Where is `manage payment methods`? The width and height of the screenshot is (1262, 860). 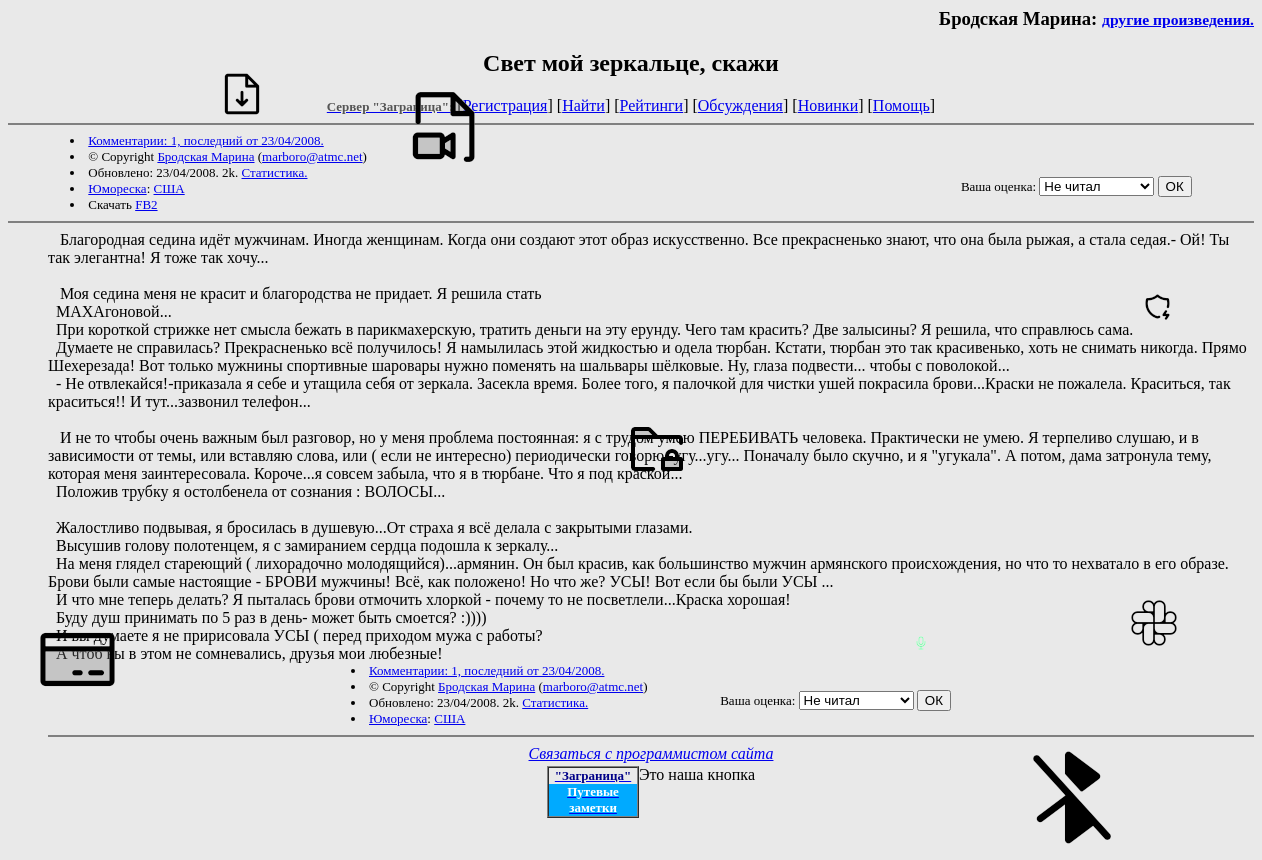
manage payment methods is located at coordinates (77, 659).